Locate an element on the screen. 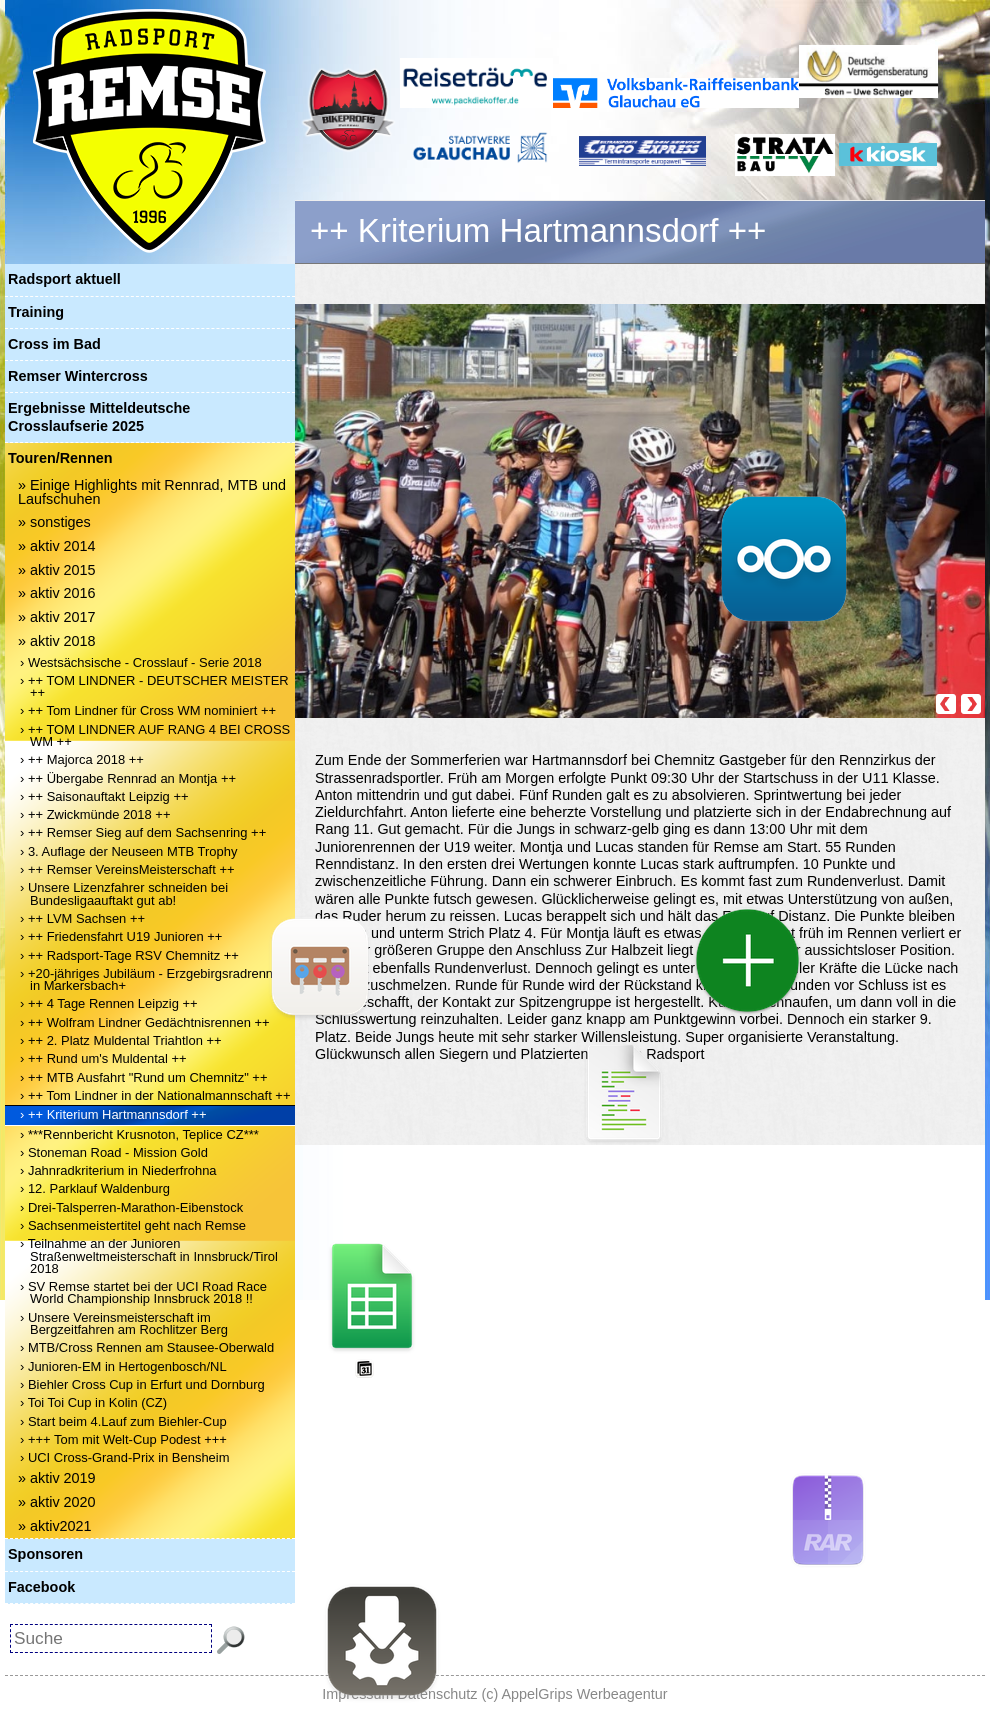 Image resolution: width=990 pixels, height=1716 pixels. open nextcloud app is located at coordinates (784, 559).